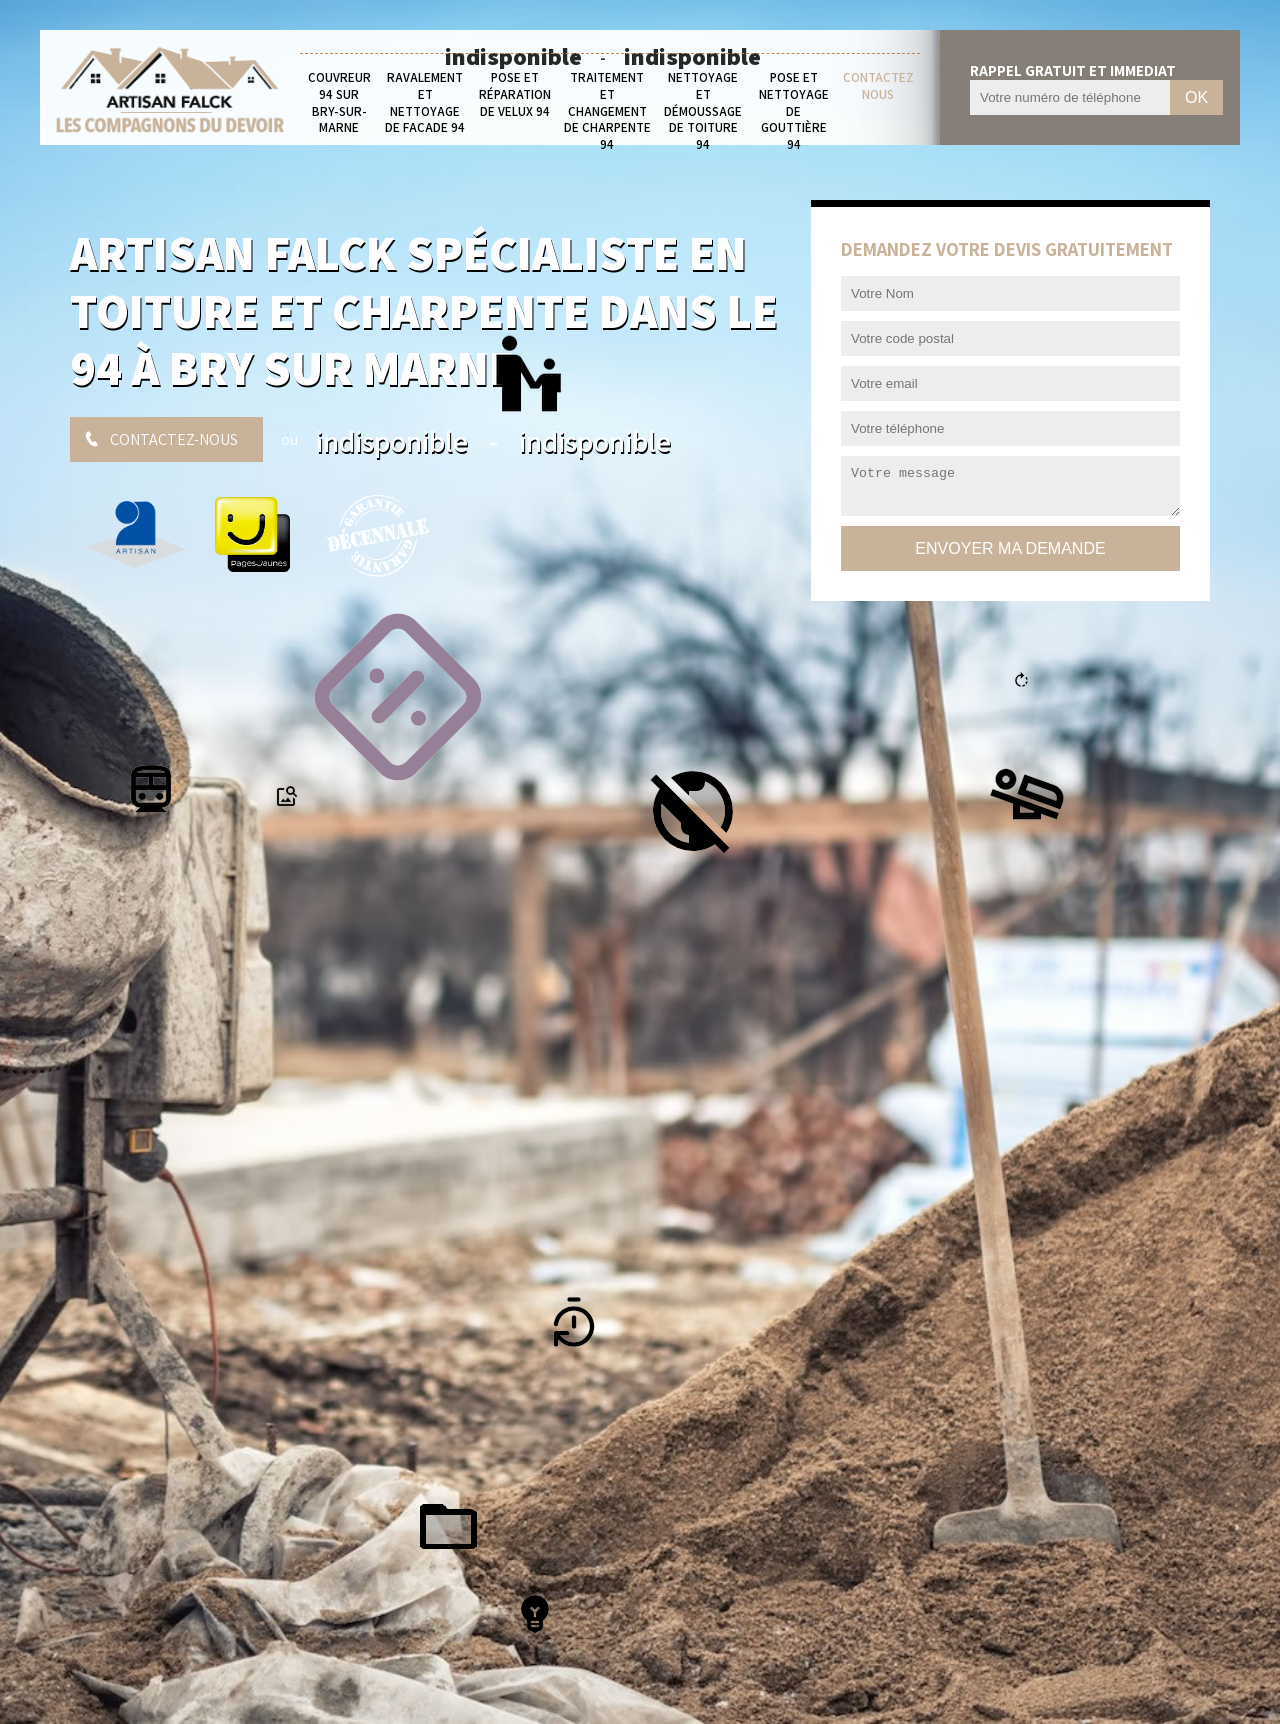 This screenshot has height=1724, width=1280. What do you see at coordinates (448, 1526) in the screenshot?
I see `open folder to view contents` at bounding box center [448, 1526].